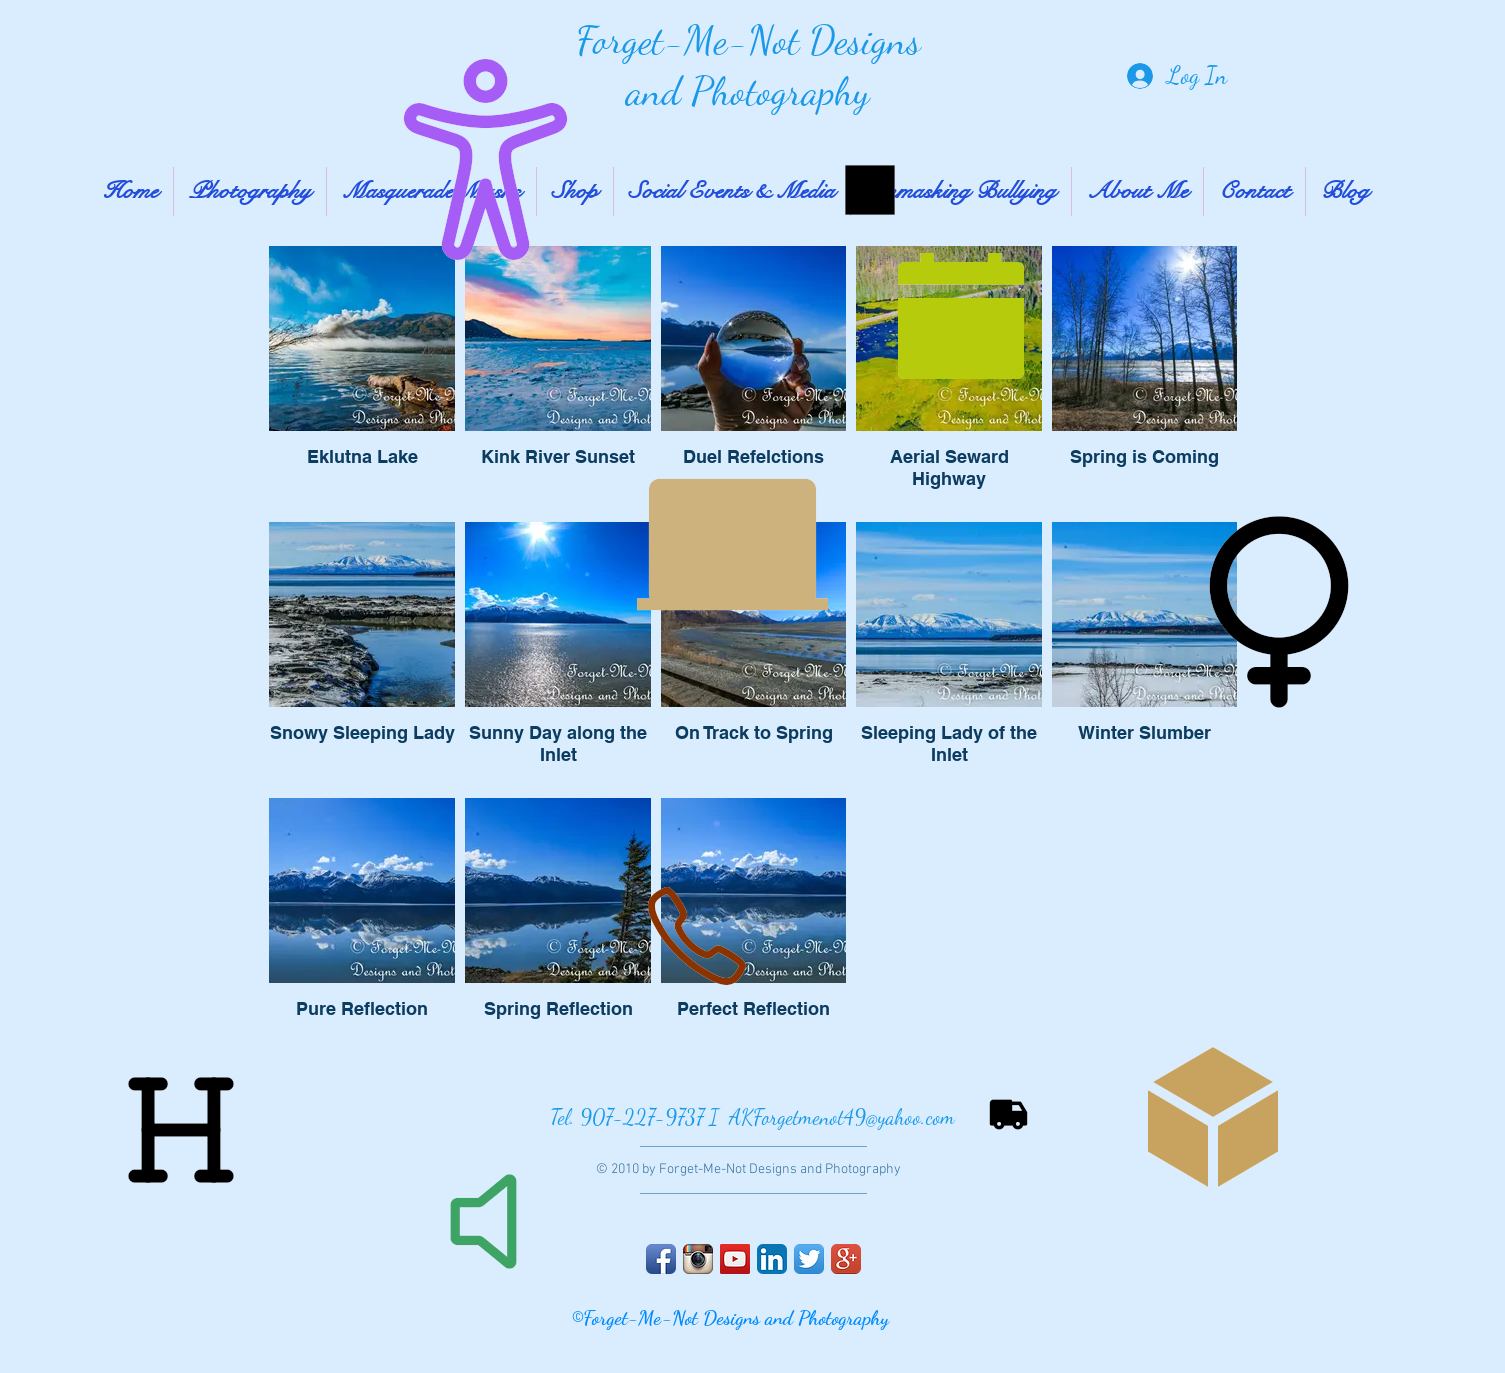  I want to click on view calendar with no events, so click(961, 316).